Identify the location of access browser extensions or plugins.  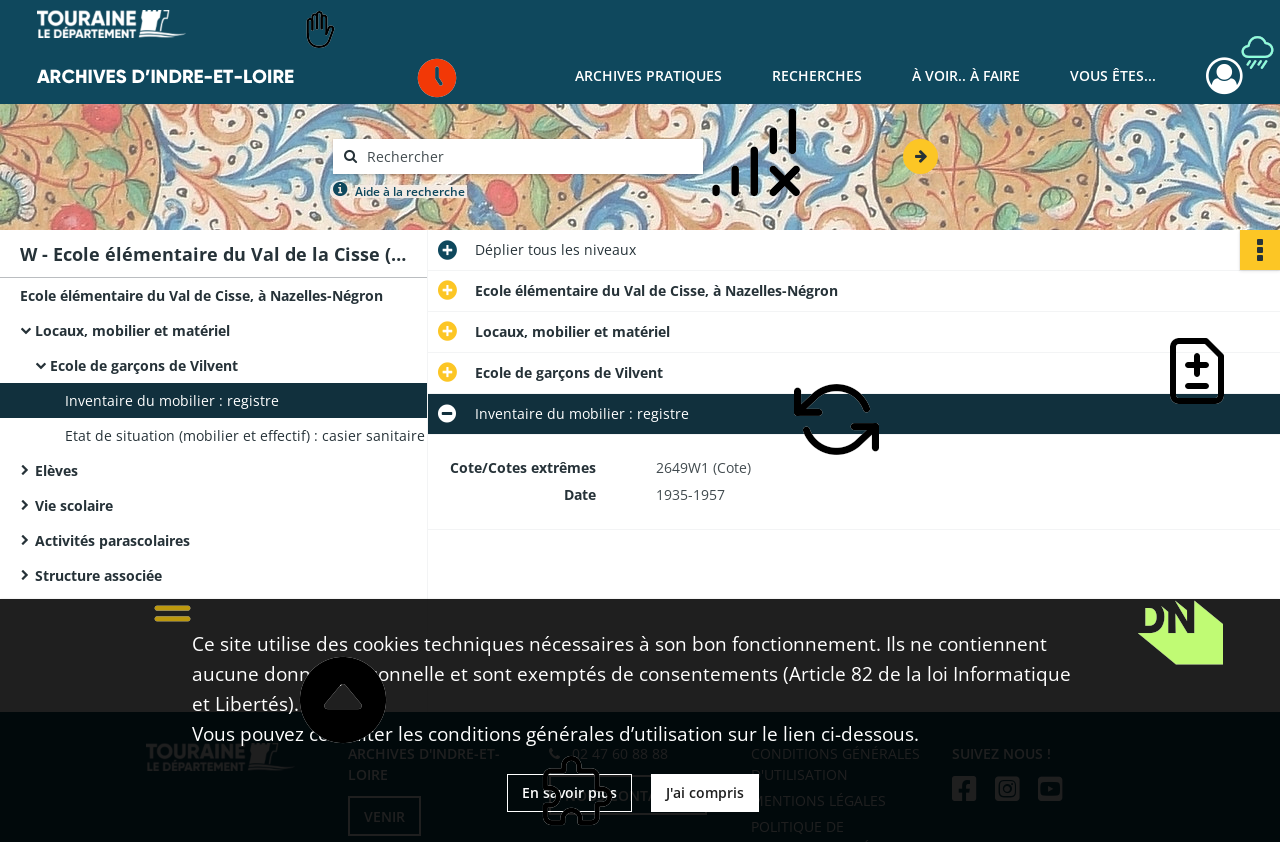
(577, 790).